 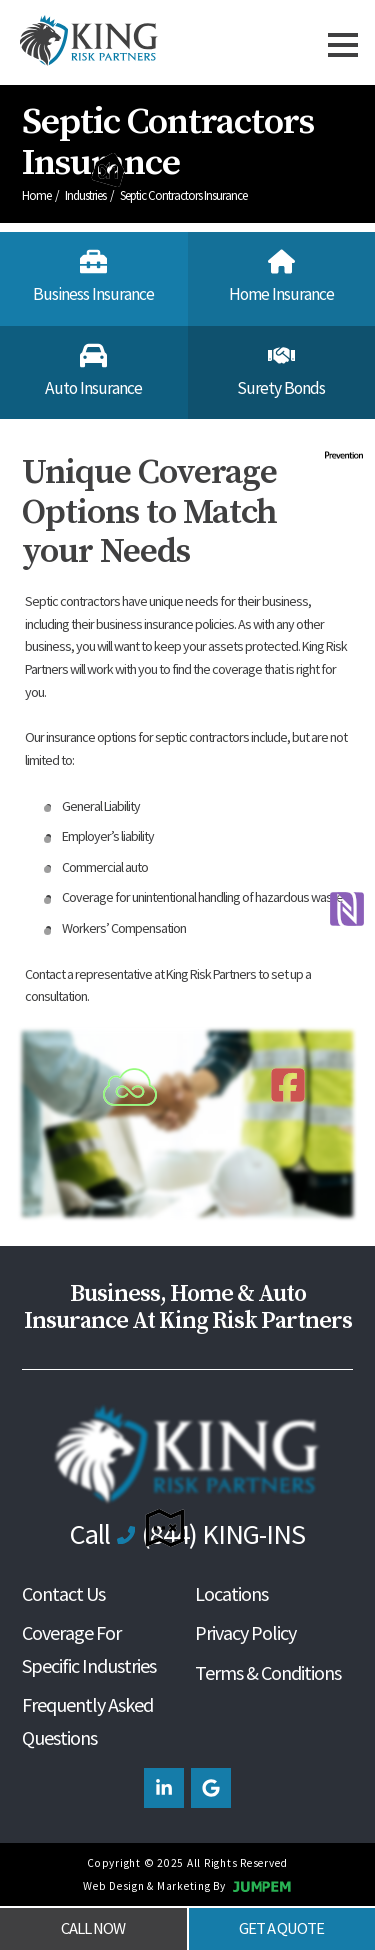 What do you see at coordinates (165, 1528) in the screenshot?
I see `view treasure map or hidden location` at bounding box center [165, 1528].